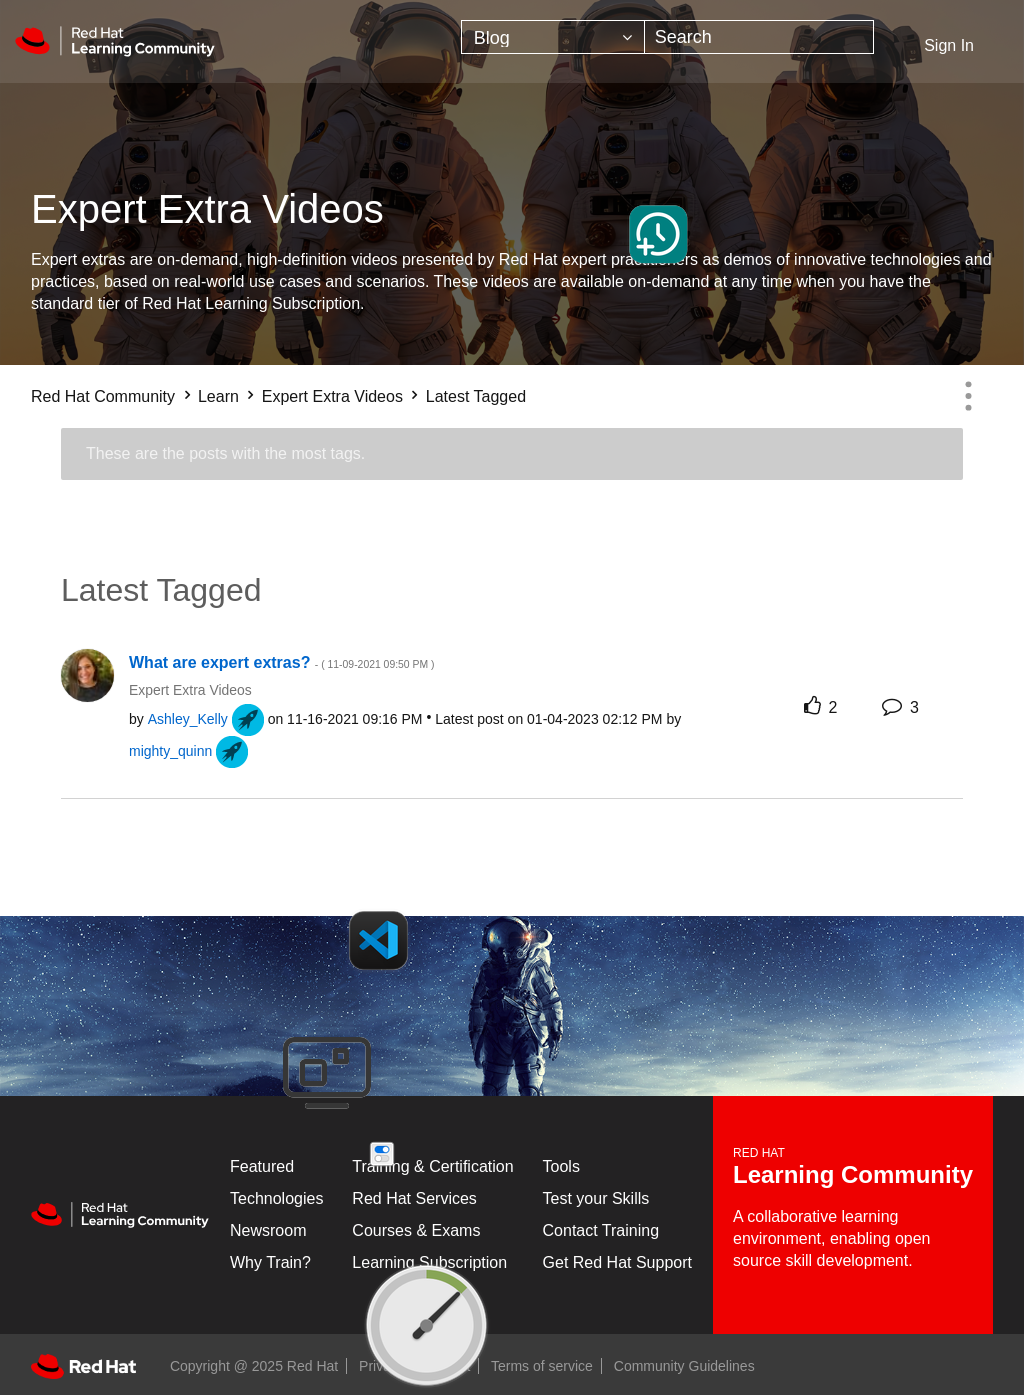 Image resolution: width=1024 pixels, height=1396 pixels. Describe the element at coordinates (378, 940) in the screenshot. I see `open Visual Studio Code` at that location.